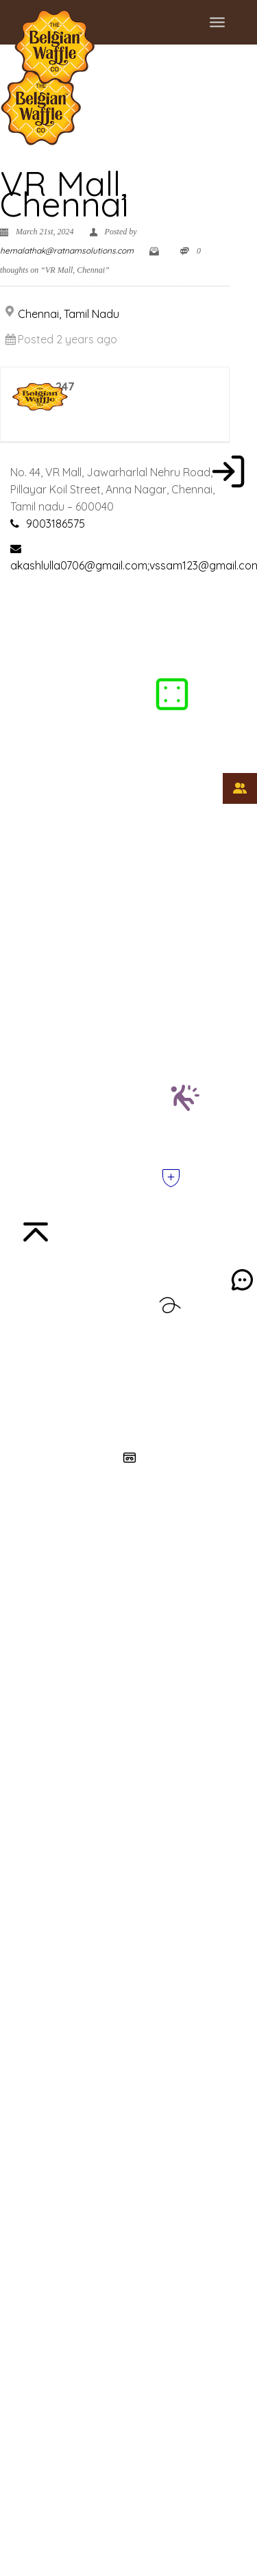 This screenshot has width=257, height=2576. What do you see at coordinates (130, 1458) in the screenshot?
I see `access video archive or recordings` at bounding box center [130, 1458].